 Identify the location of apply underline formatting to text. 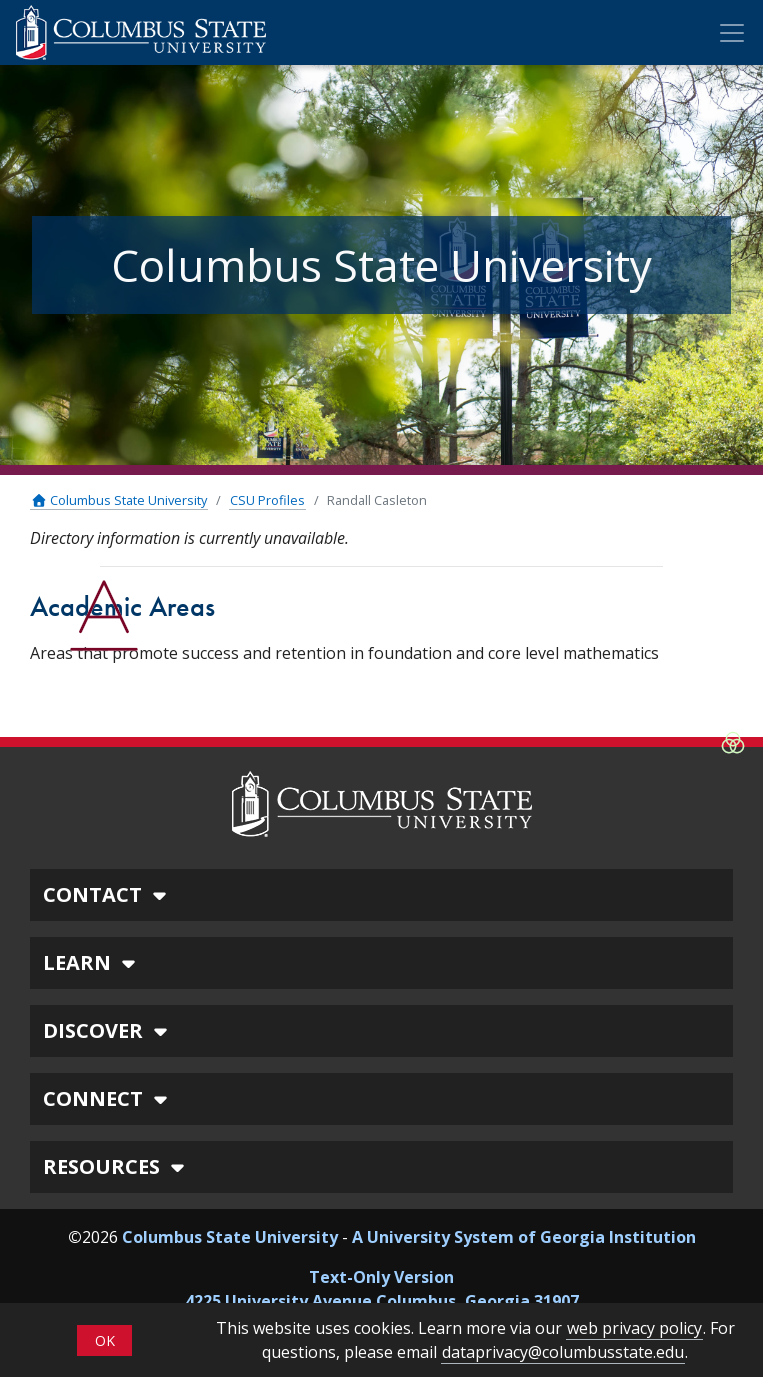
(104, 617).